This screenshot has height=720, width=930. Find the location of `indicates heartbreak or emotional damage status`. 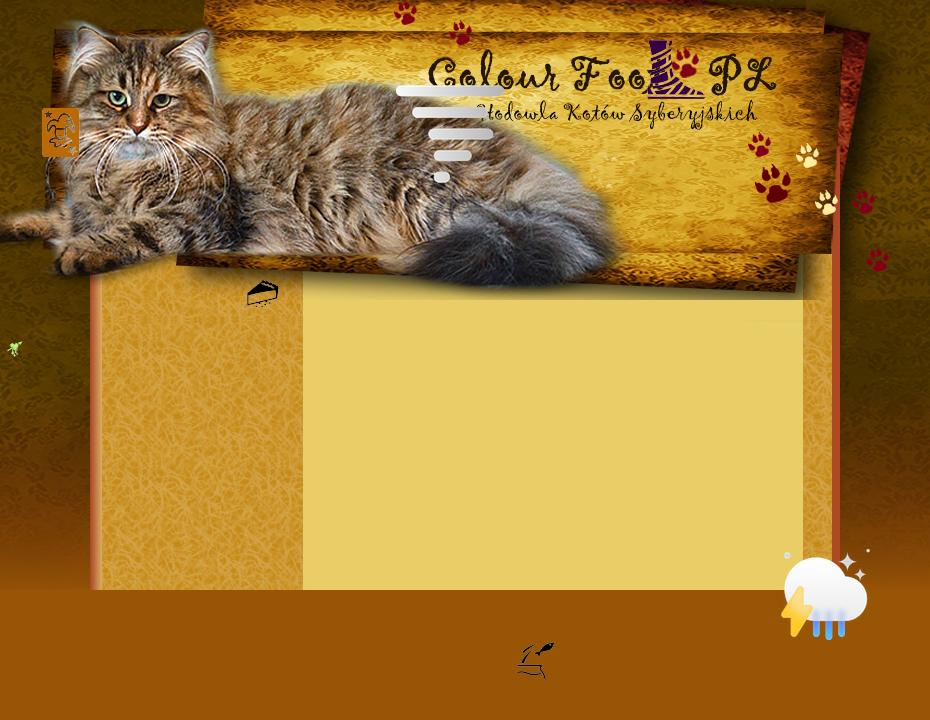

indicates heartbreak or emotional damage status is located at coordinates (15, 349).